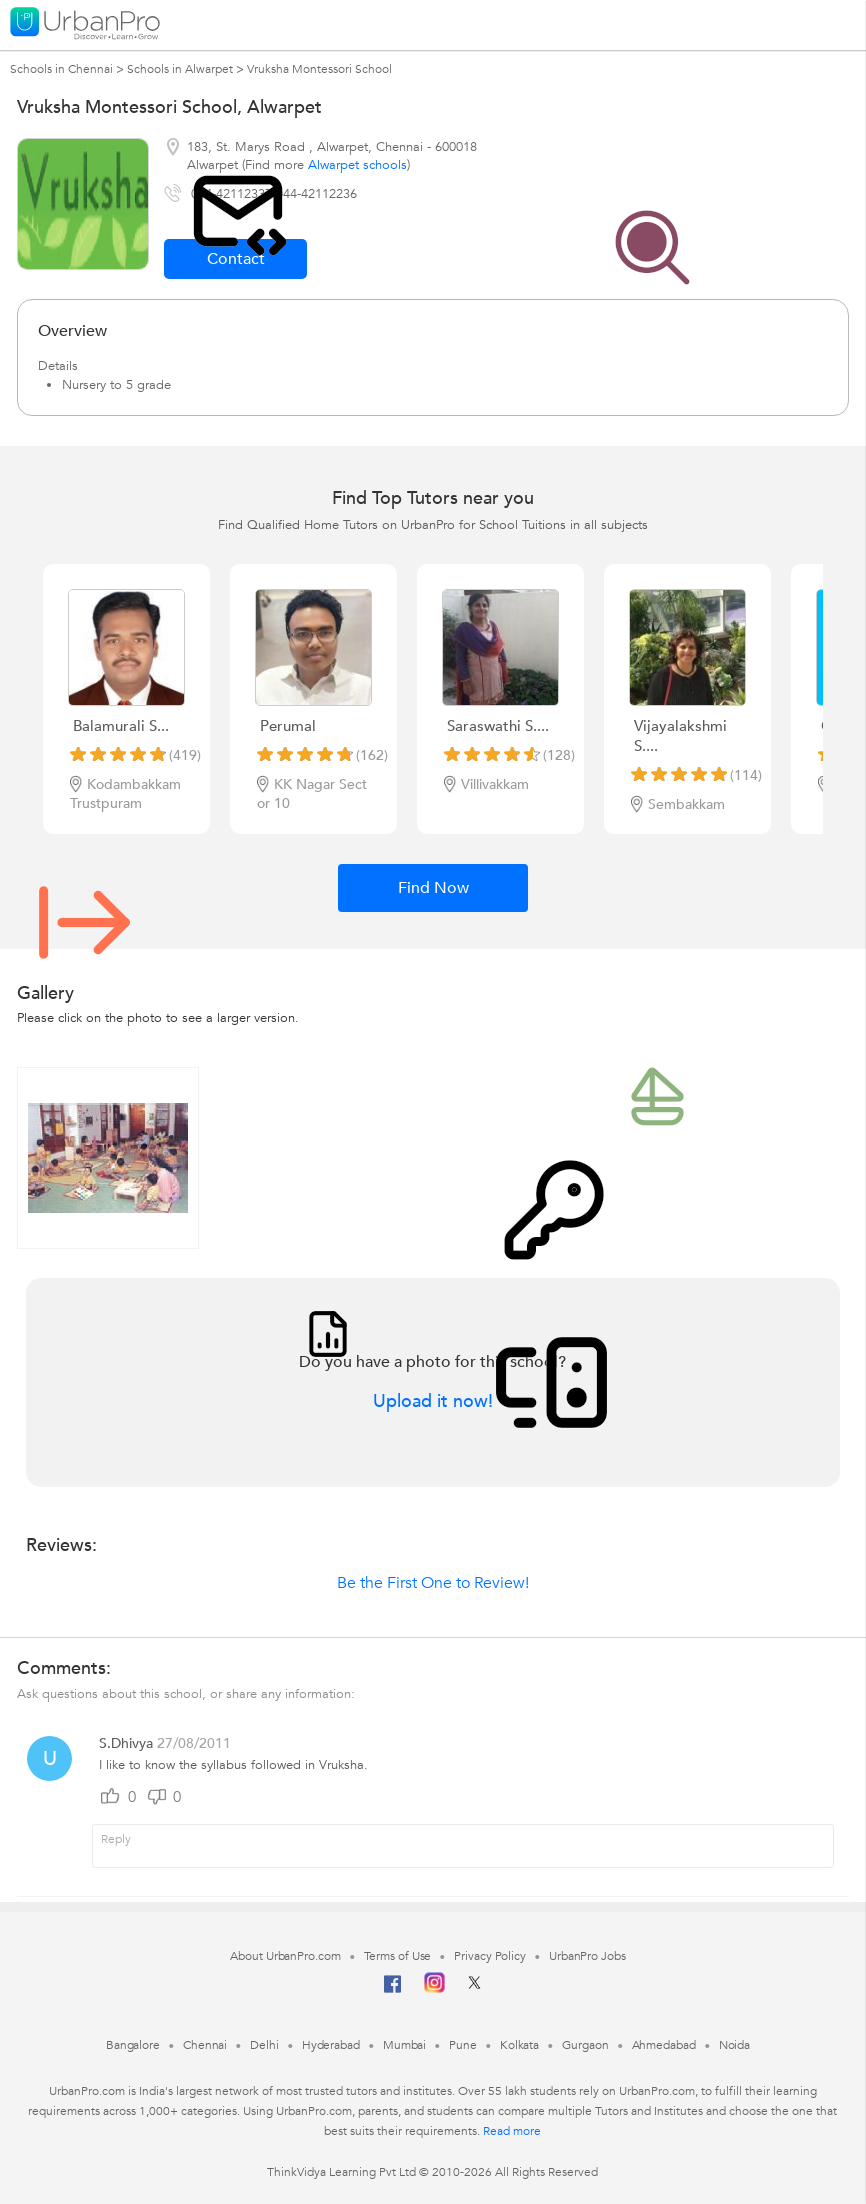 The image size is (866, 2204). What do you see at coordinates (551, 1382) in the screenshot?
I see `access monitor and speaker settings` at bounding box center [551, 1382].